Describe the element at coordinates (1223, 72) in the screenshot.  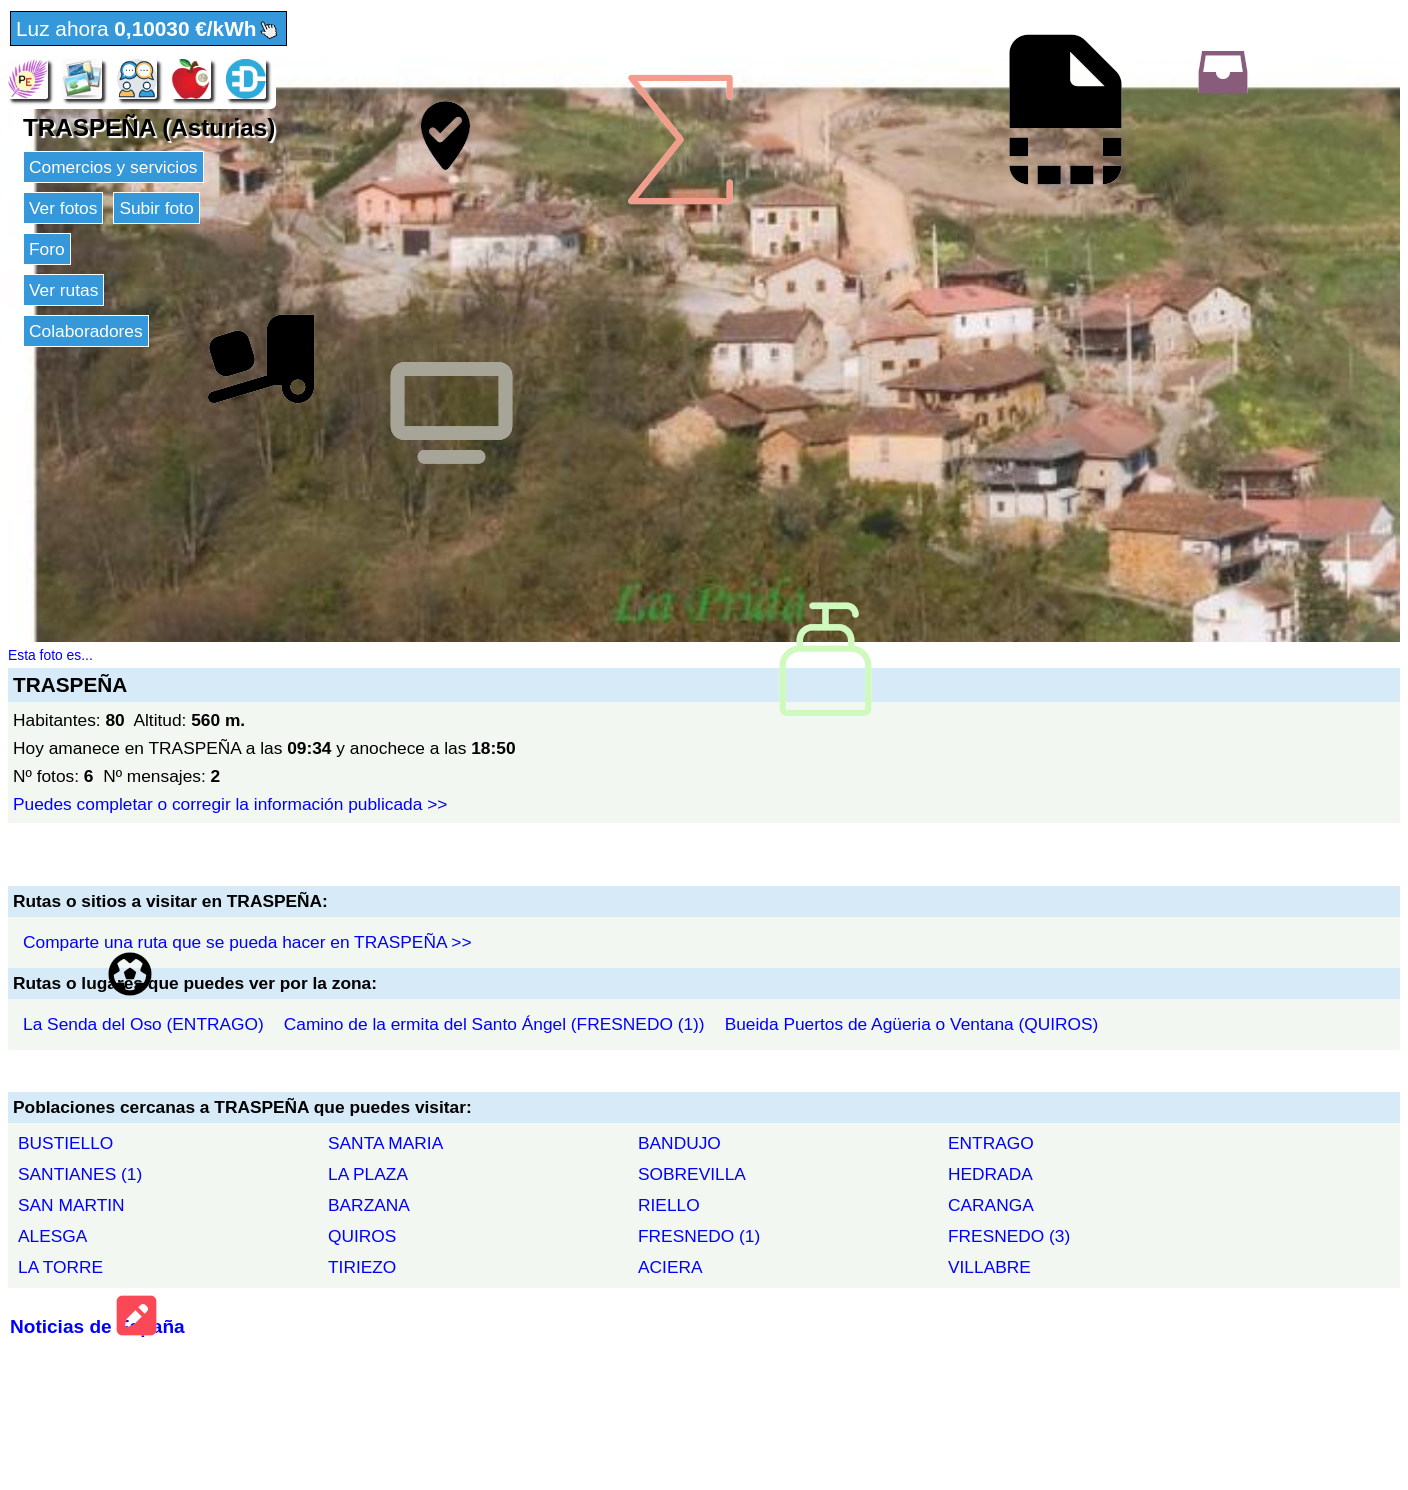
I see `access your inbox or file tray` at that location.